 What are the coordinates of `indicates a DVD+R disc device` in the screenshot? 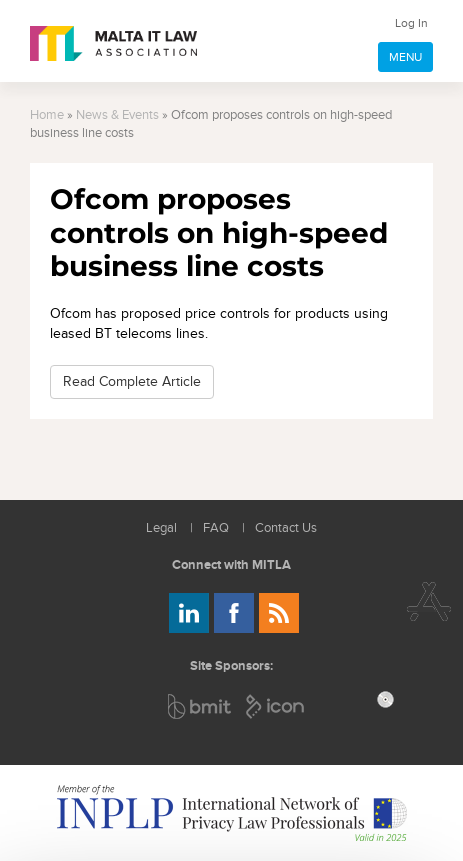 It's located at (385, 699).